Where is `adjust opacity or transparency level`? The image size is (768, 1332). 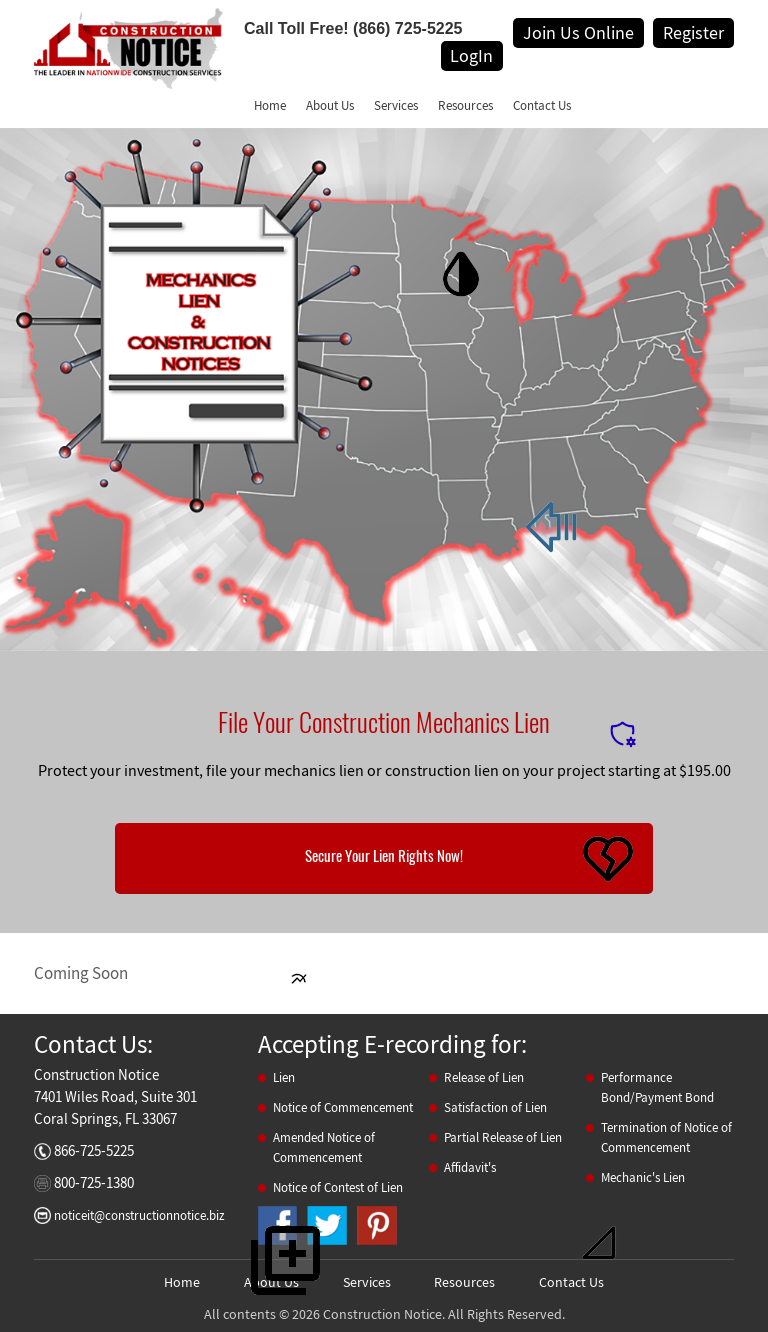
adjust opacity or transparency level is located at coordinates (461, 274).